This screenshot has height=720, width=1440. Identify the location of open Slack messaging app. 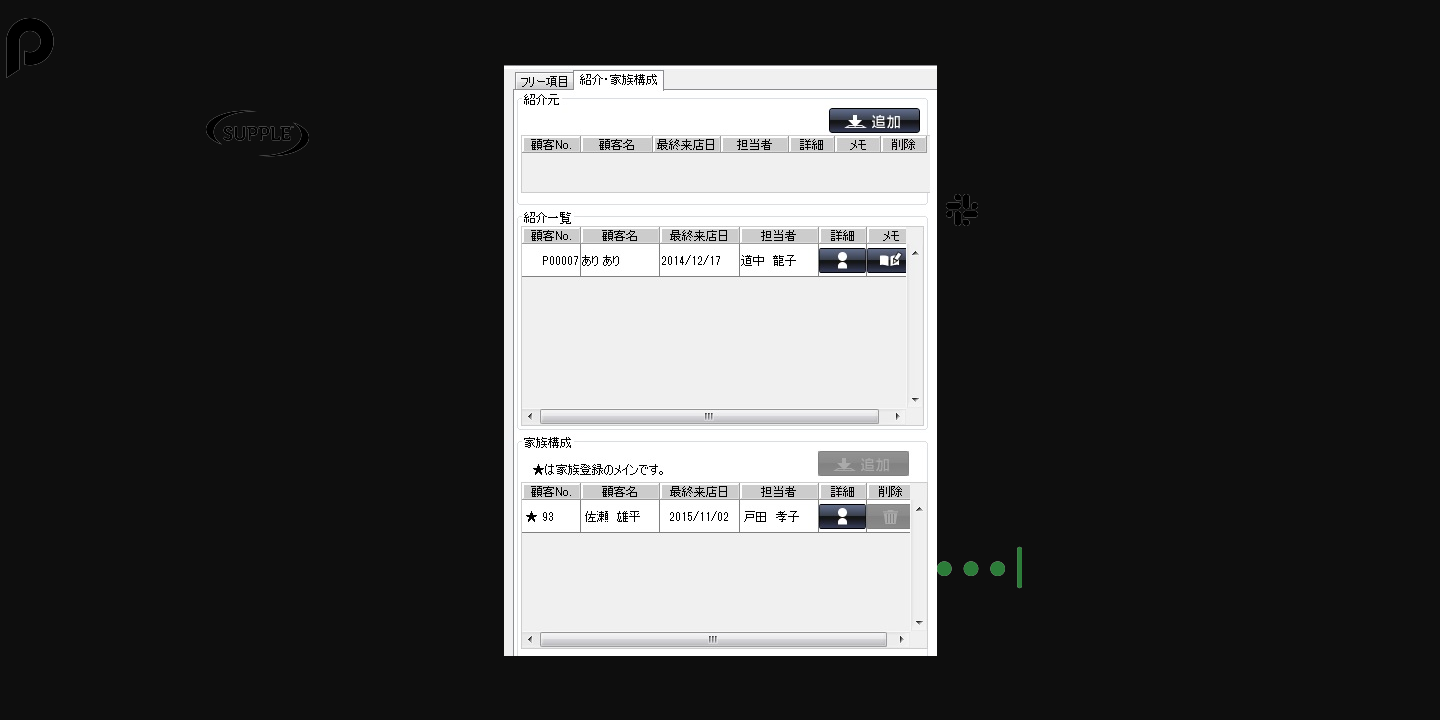
(962, 210).